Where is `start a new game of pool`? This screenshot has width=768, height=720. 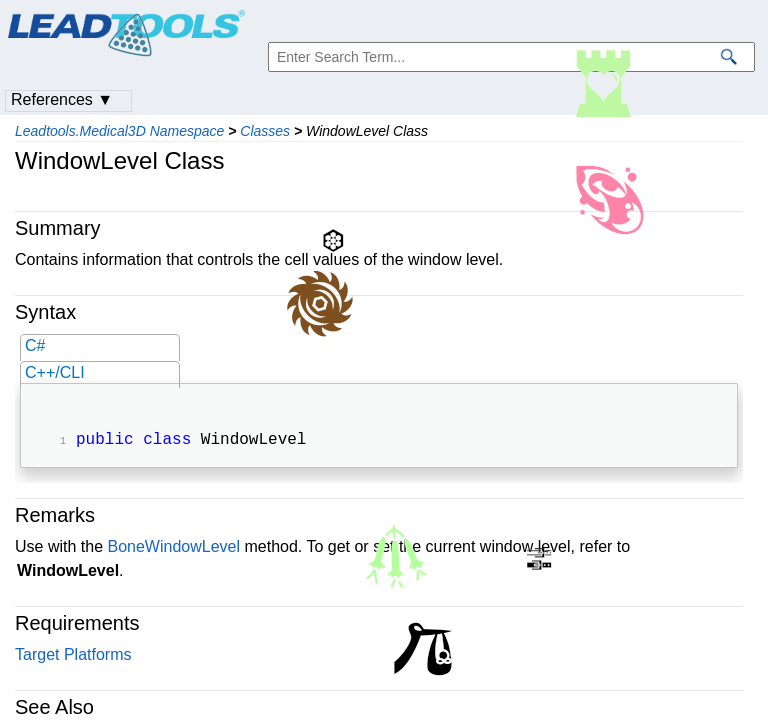
start a new game of pool is located at coordinates (130, 35).